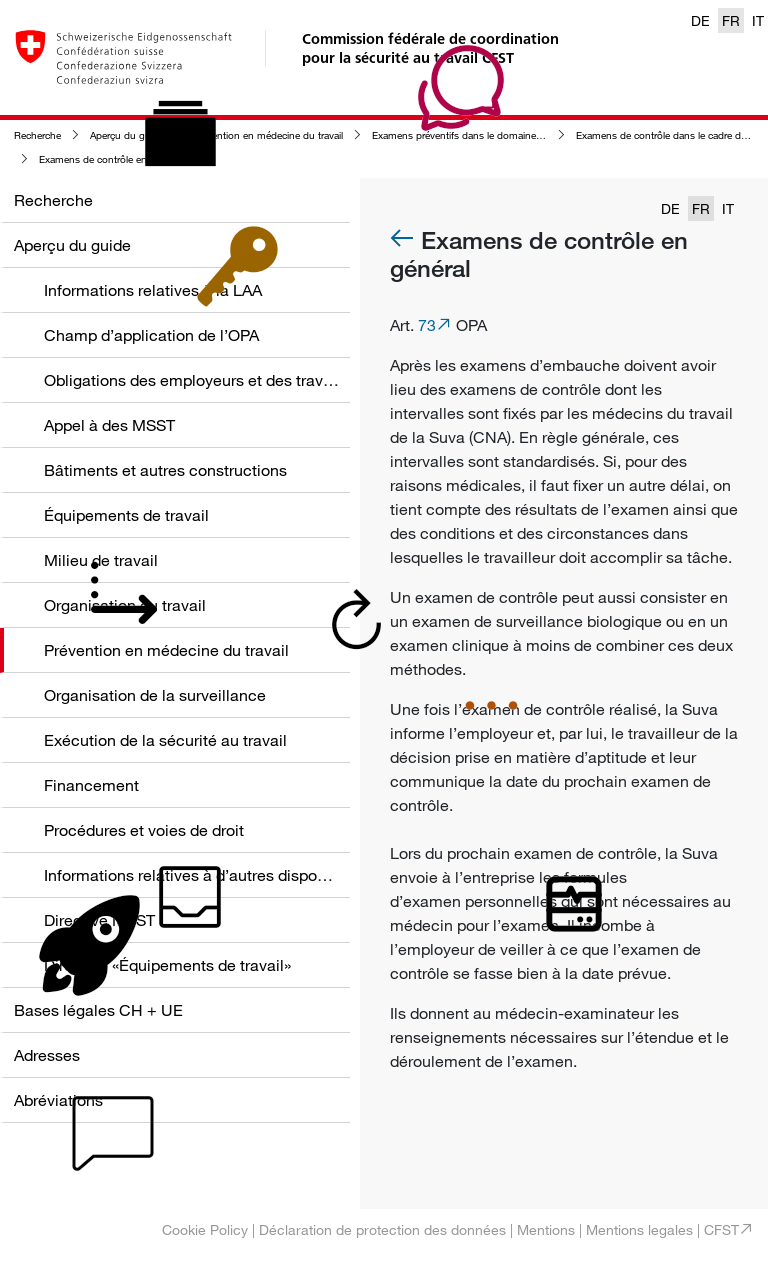 The height and width of the screenshot is (1261, 768). What do you see at coordinates (237, 266) in the screenshot?
I see `access security or password settings` at bounding box center [237, 266].